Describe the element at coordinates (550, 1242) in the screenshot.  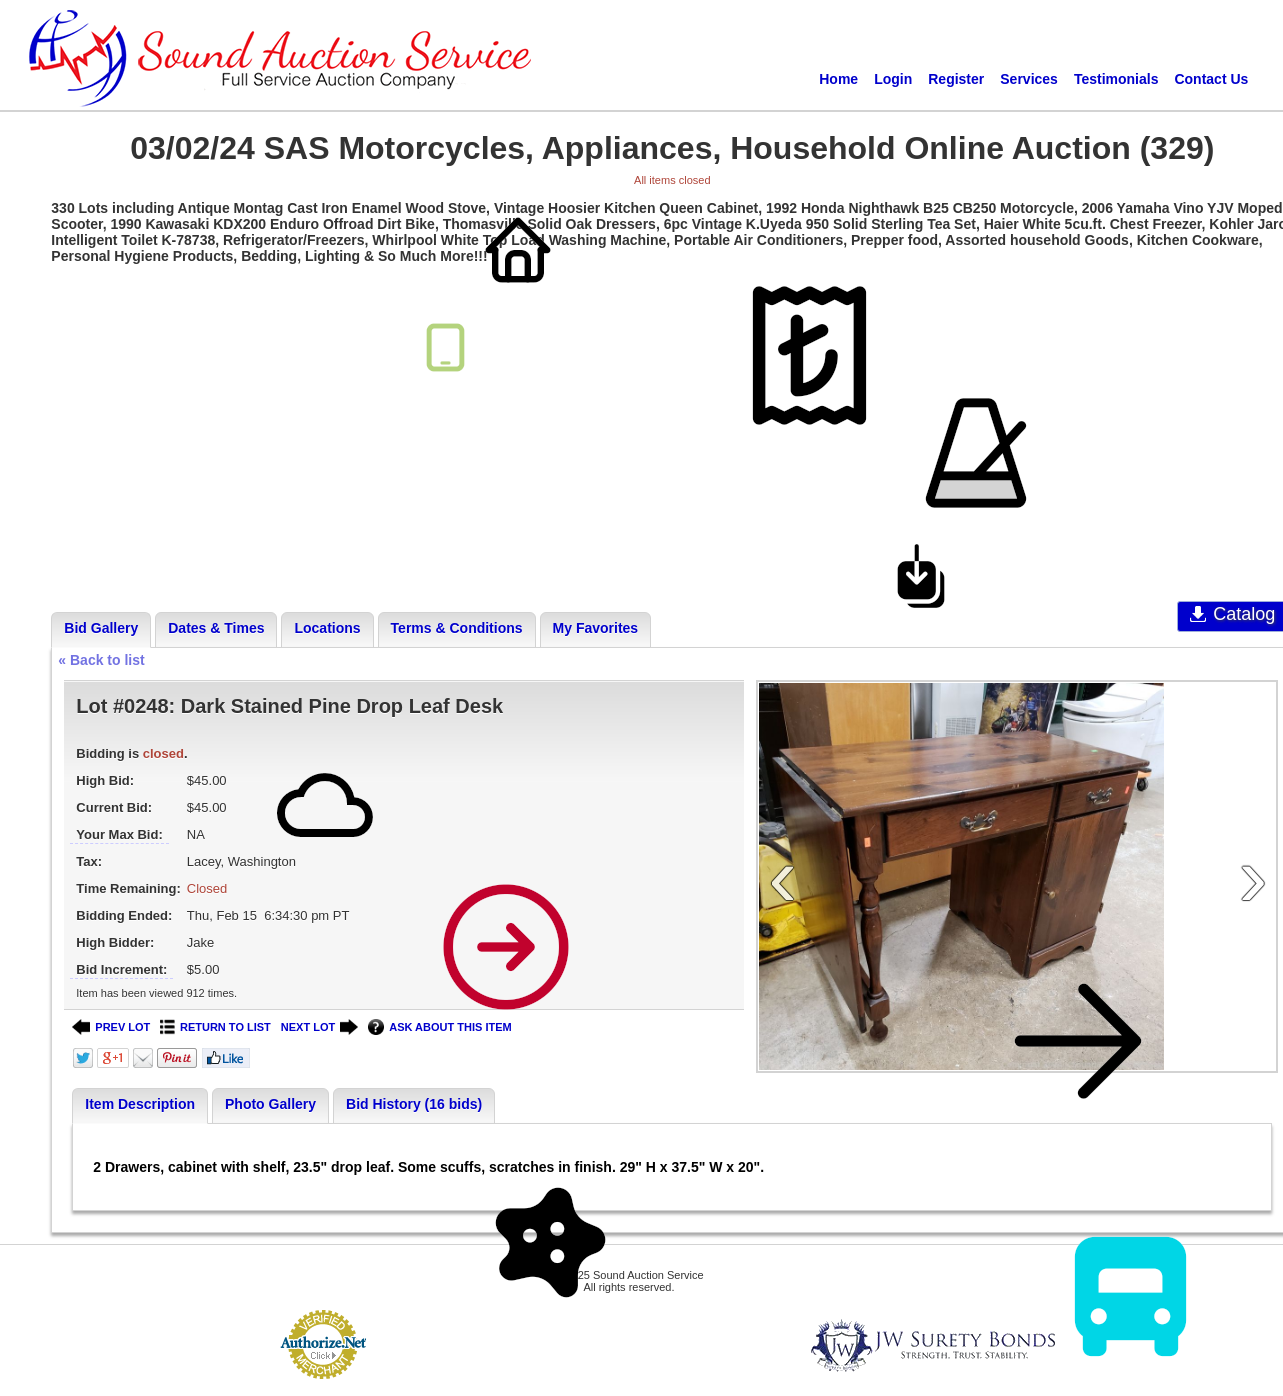
I see `indicates a disease or infection status` at that location.